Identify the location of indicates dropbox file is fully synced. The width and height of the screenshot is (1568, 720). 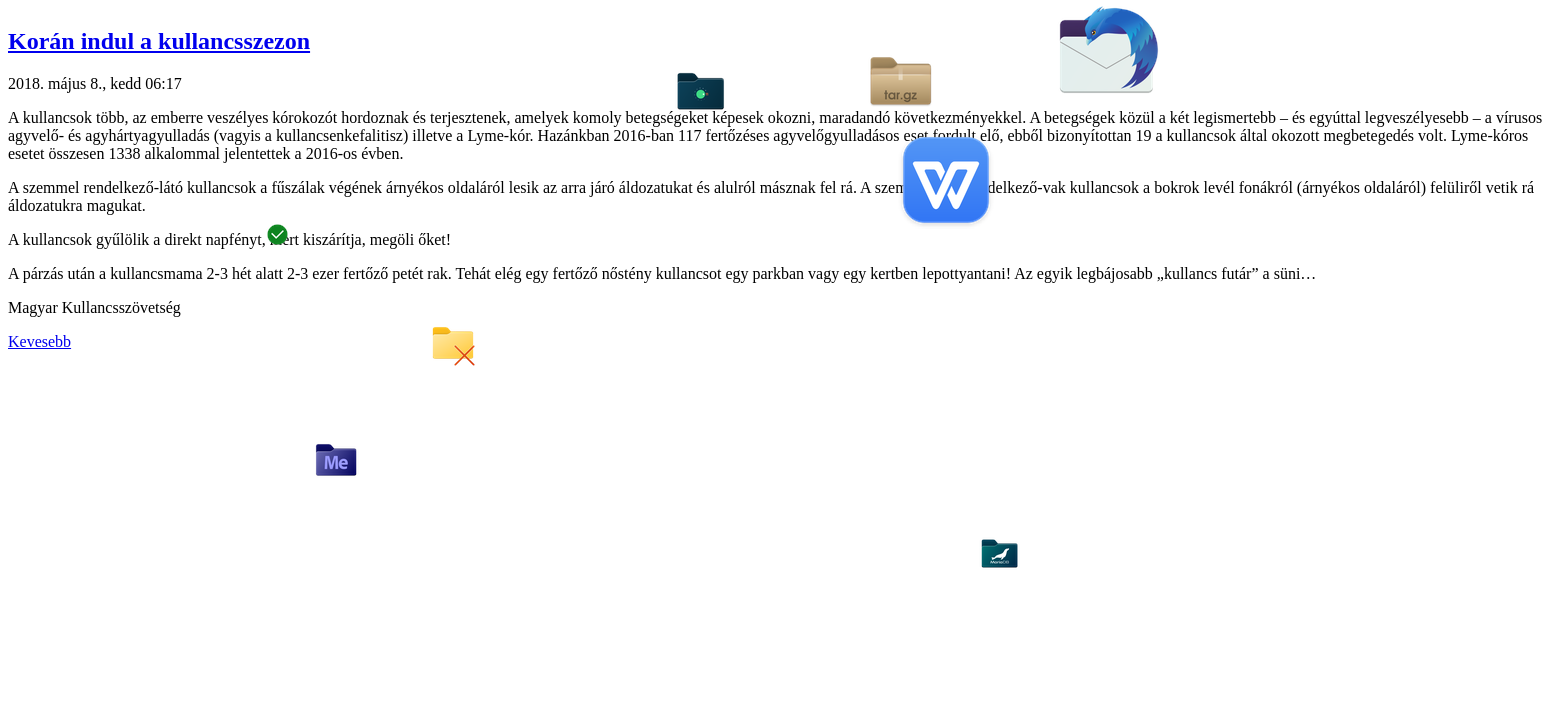
(277, 234).